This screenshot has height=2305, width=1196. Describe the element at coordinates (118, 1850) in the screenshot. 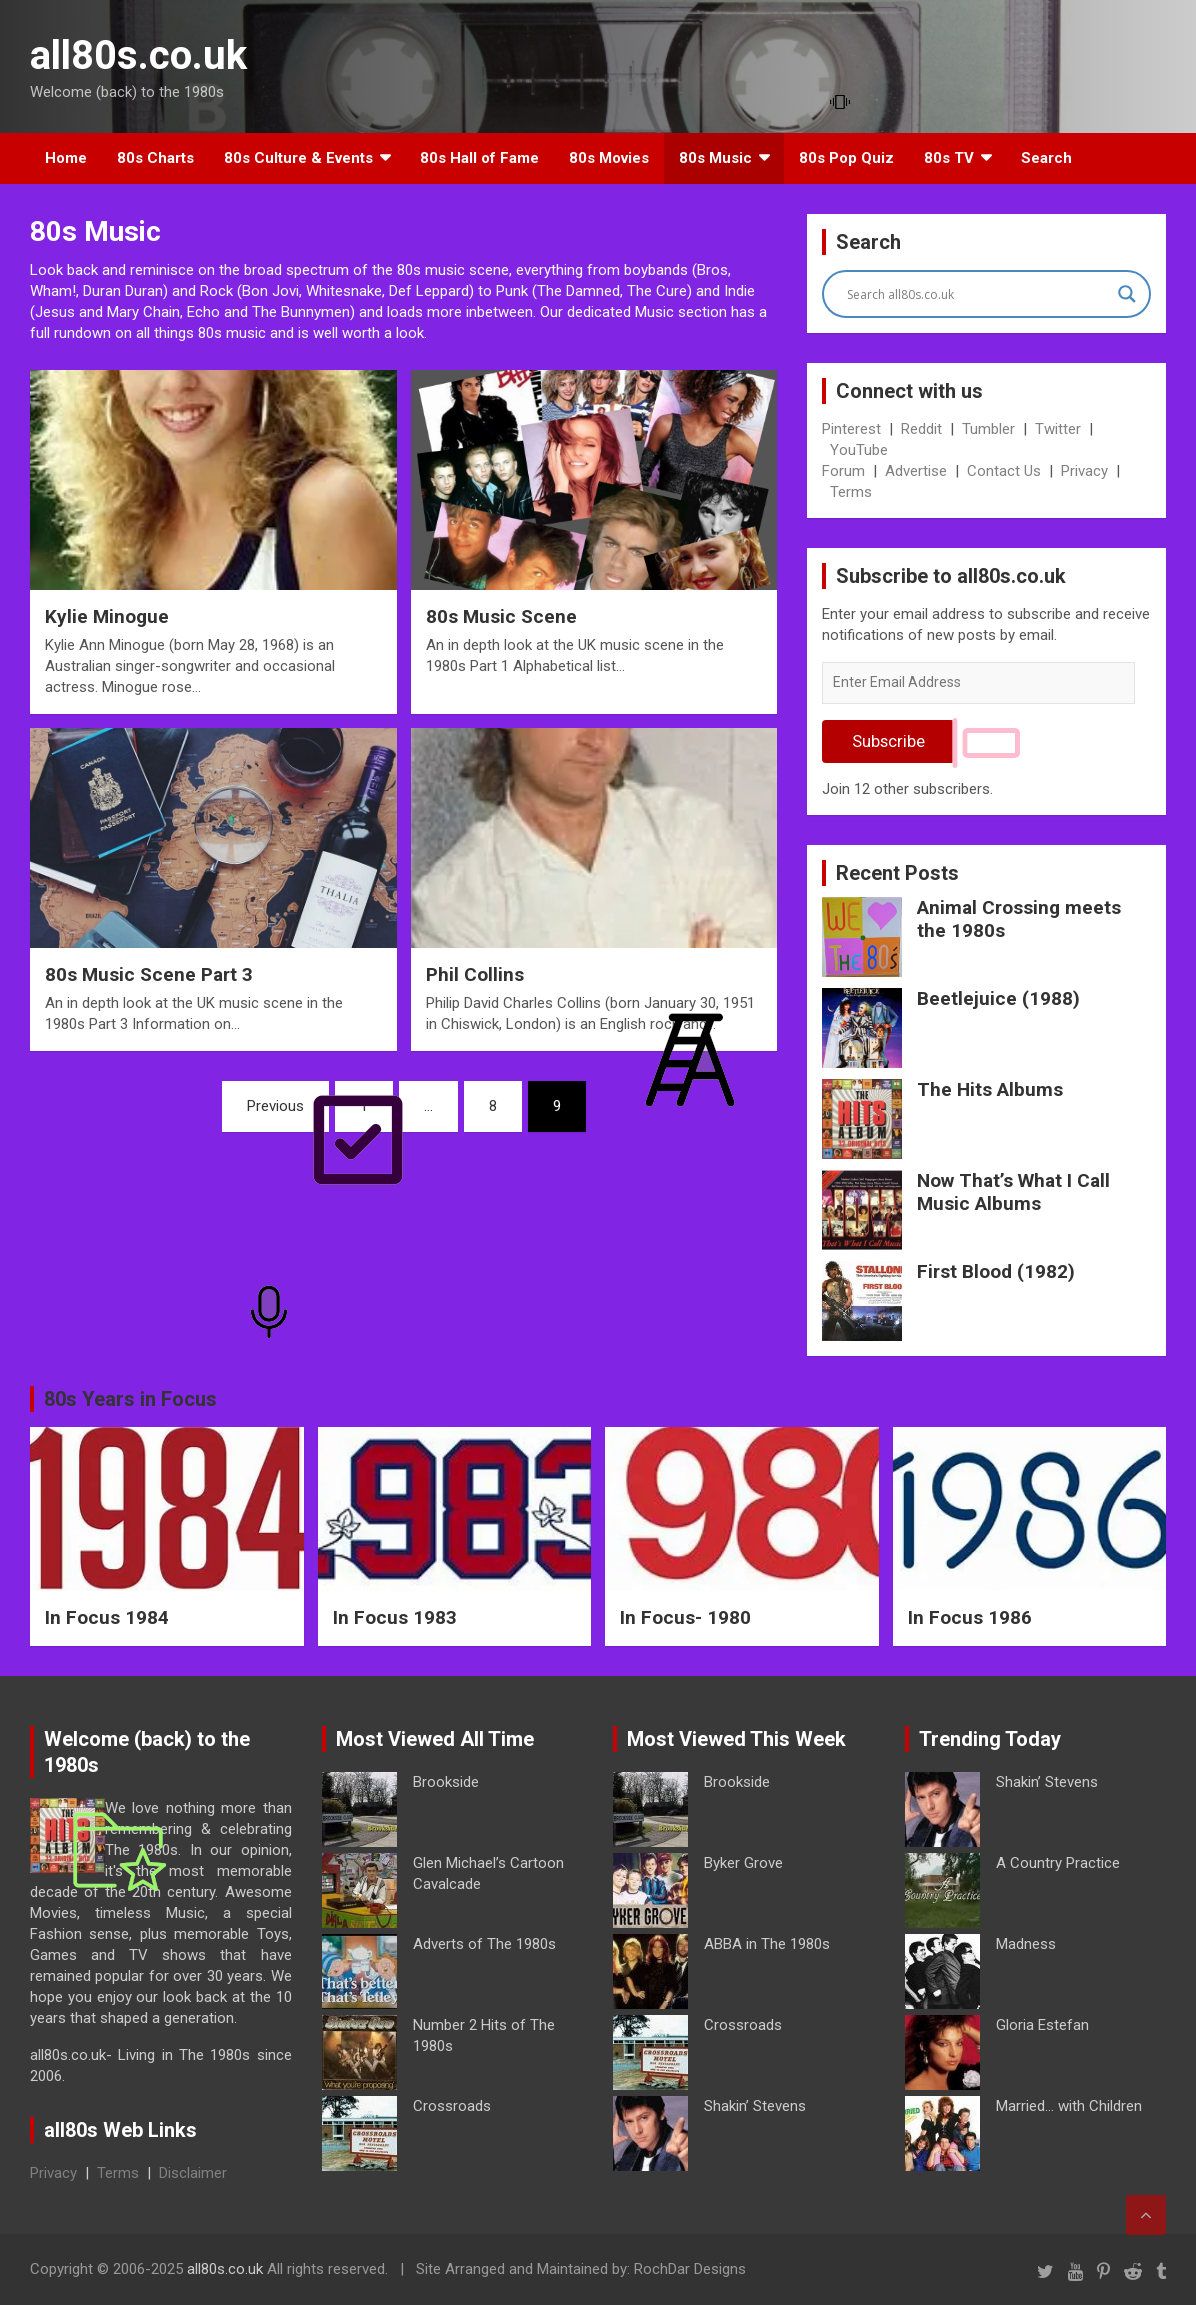

I see `access your starred or favorite folders` at that location.